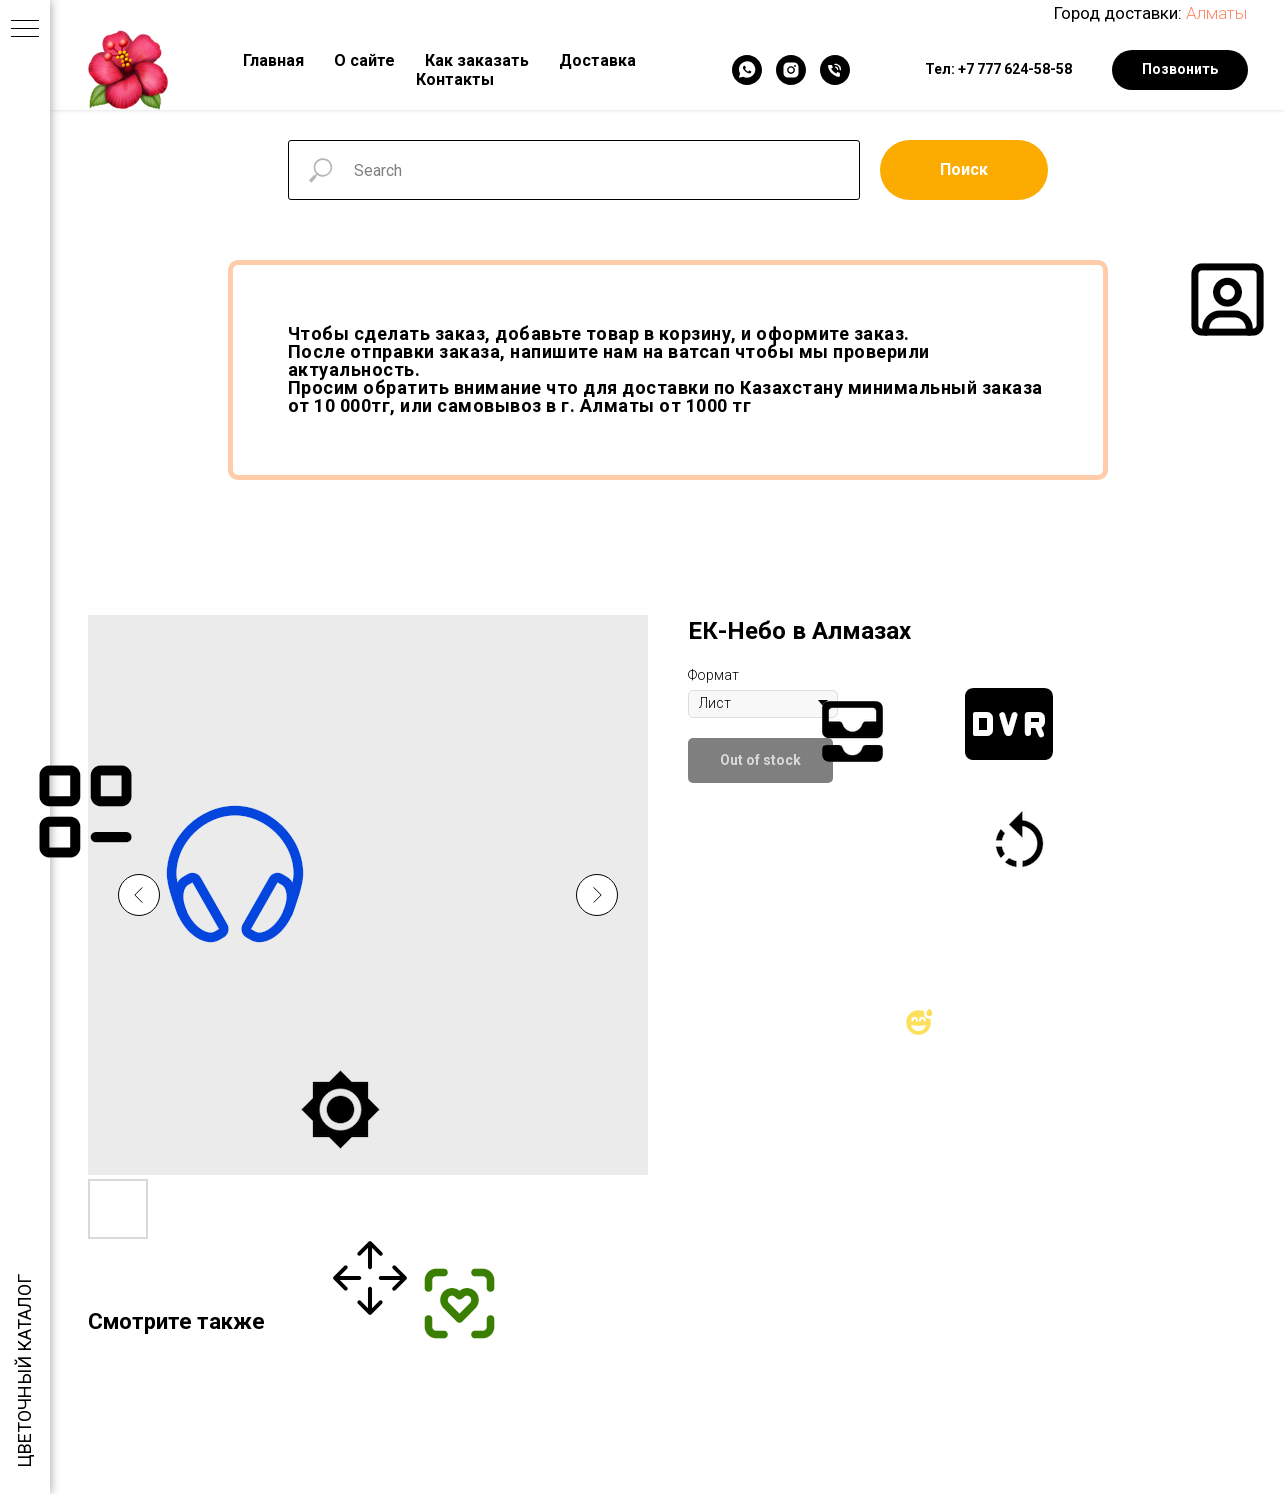 This screenshot has height=1494, width=1285. Describe the element at coordinates (918, 1022) in the screenshot. I see `react with nervous or awkward laughter` at that location.